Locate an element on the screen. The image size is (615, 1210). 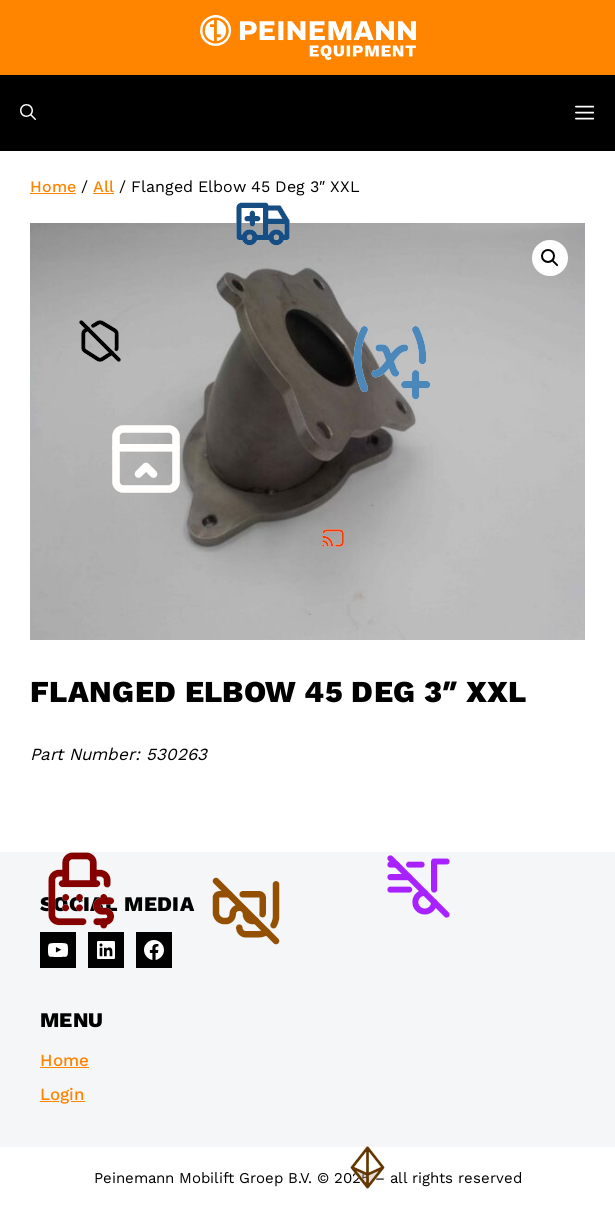
playlist unavailable or disabled is located at coordinates (418, 886).